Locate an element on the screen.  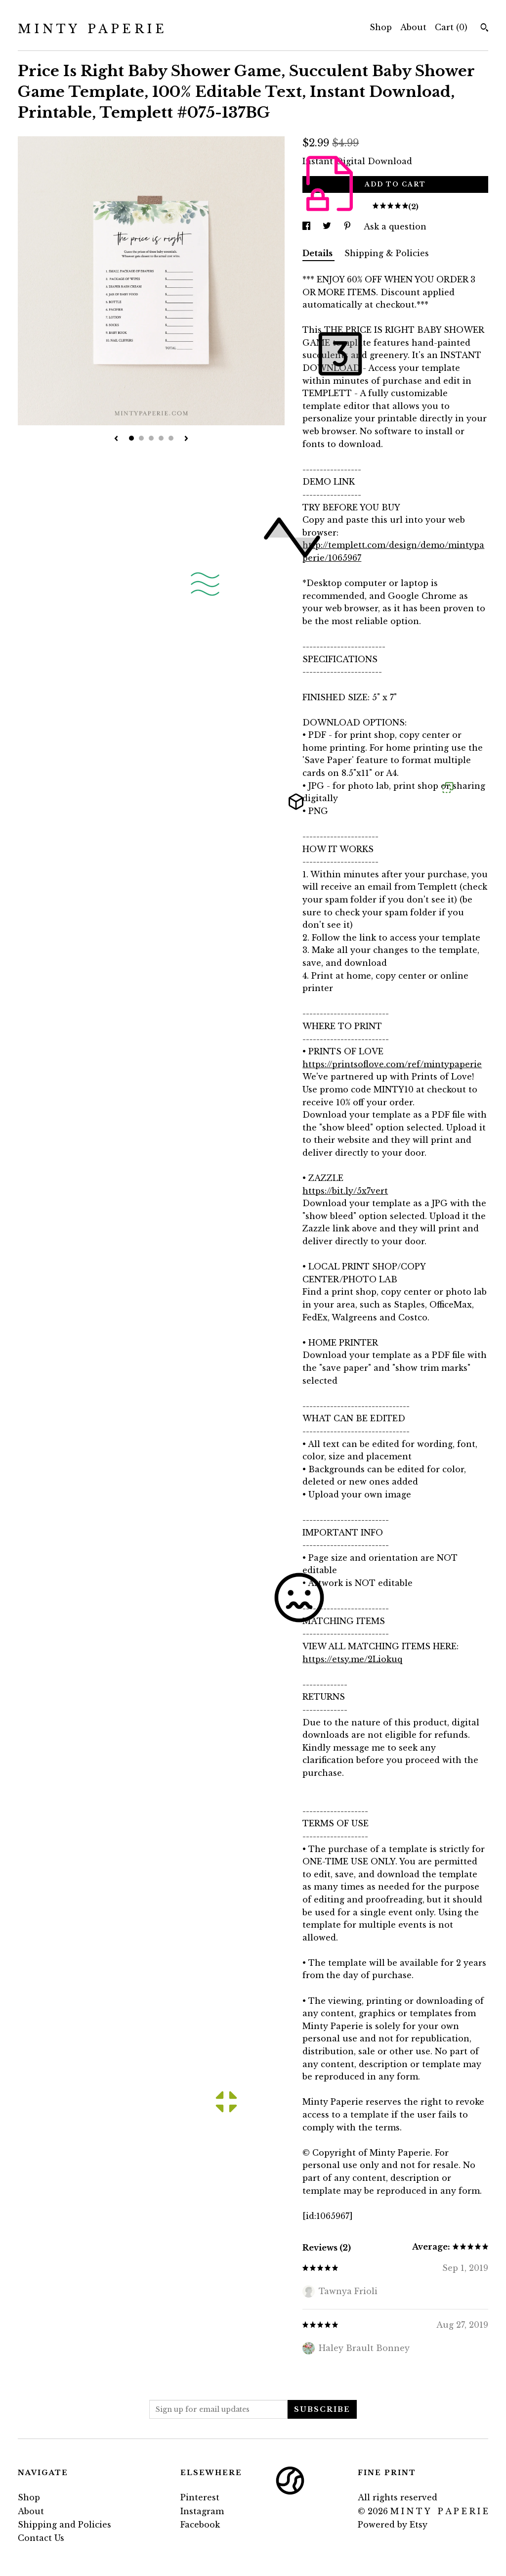
view package or shipment details is located at coordinates (296, 802).